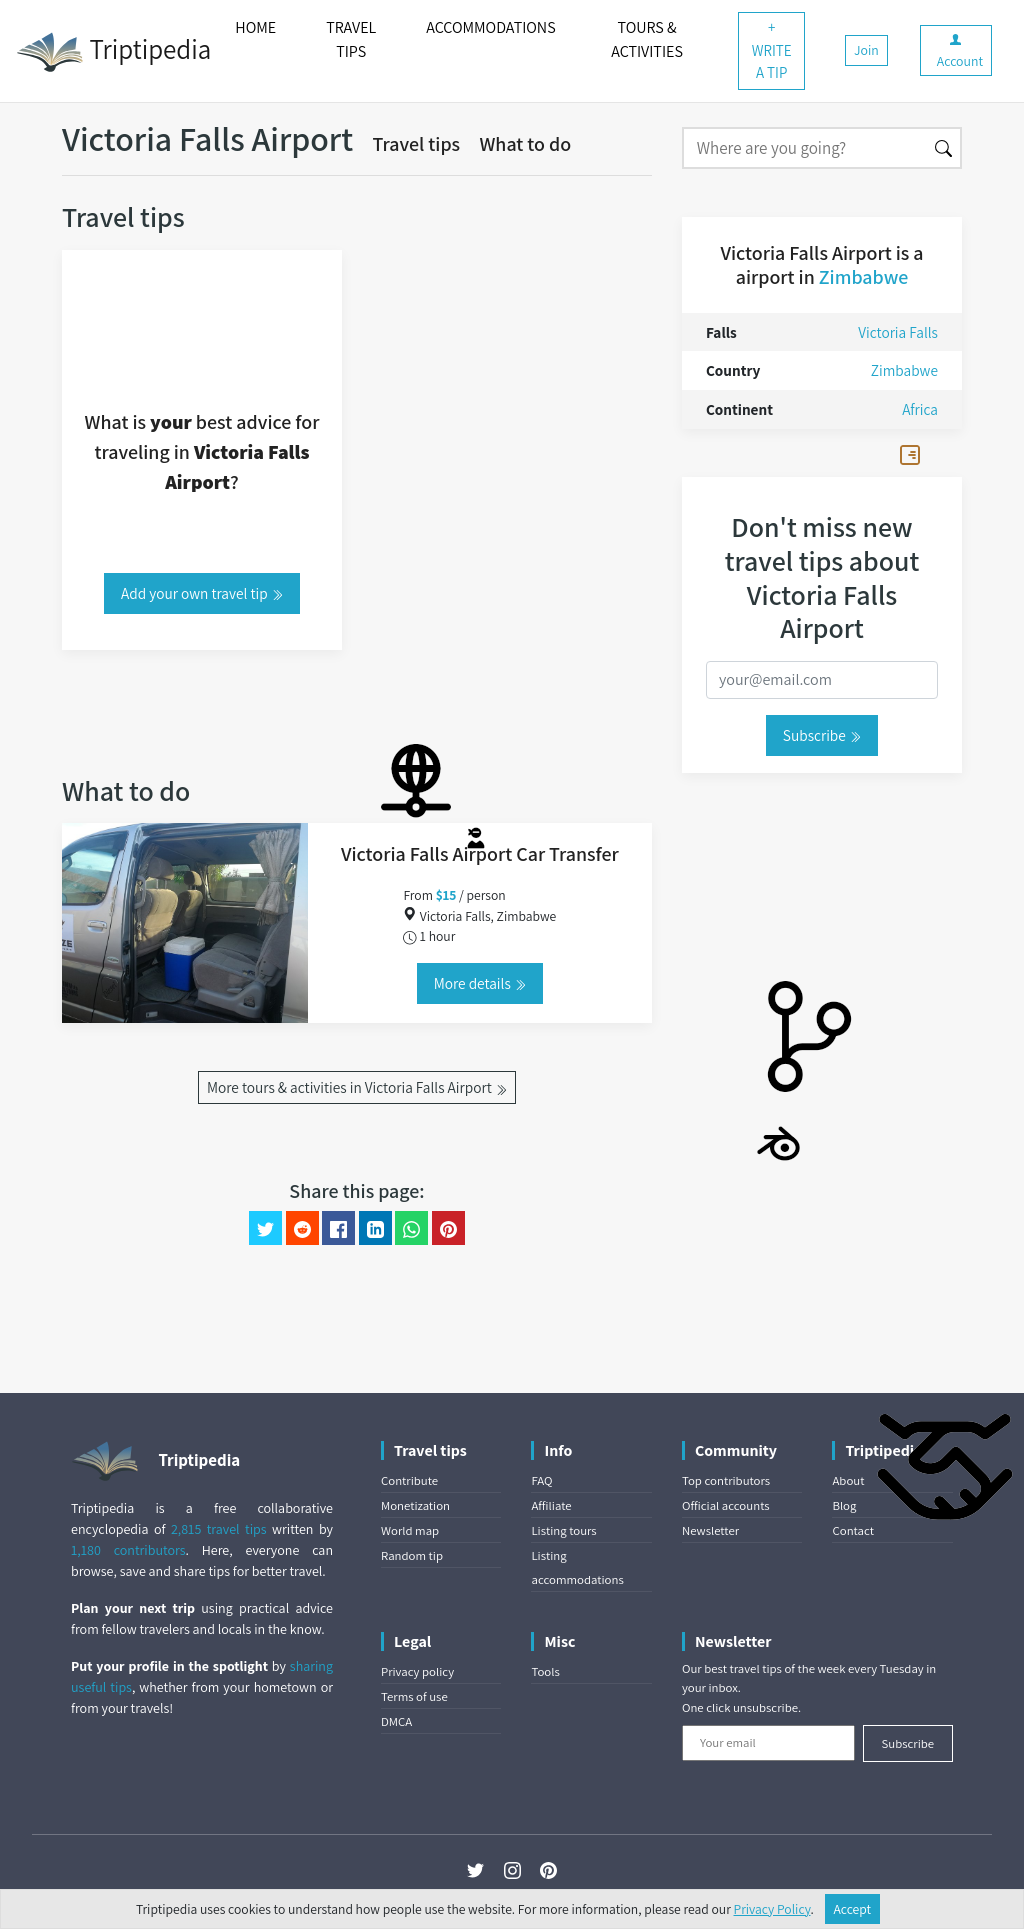 The width and height of the screenshot is (1024, 1929). What do you see at coordinates (416, 779) in the screenshot?
I see `view network connection status` at bounding box center [416, 779].